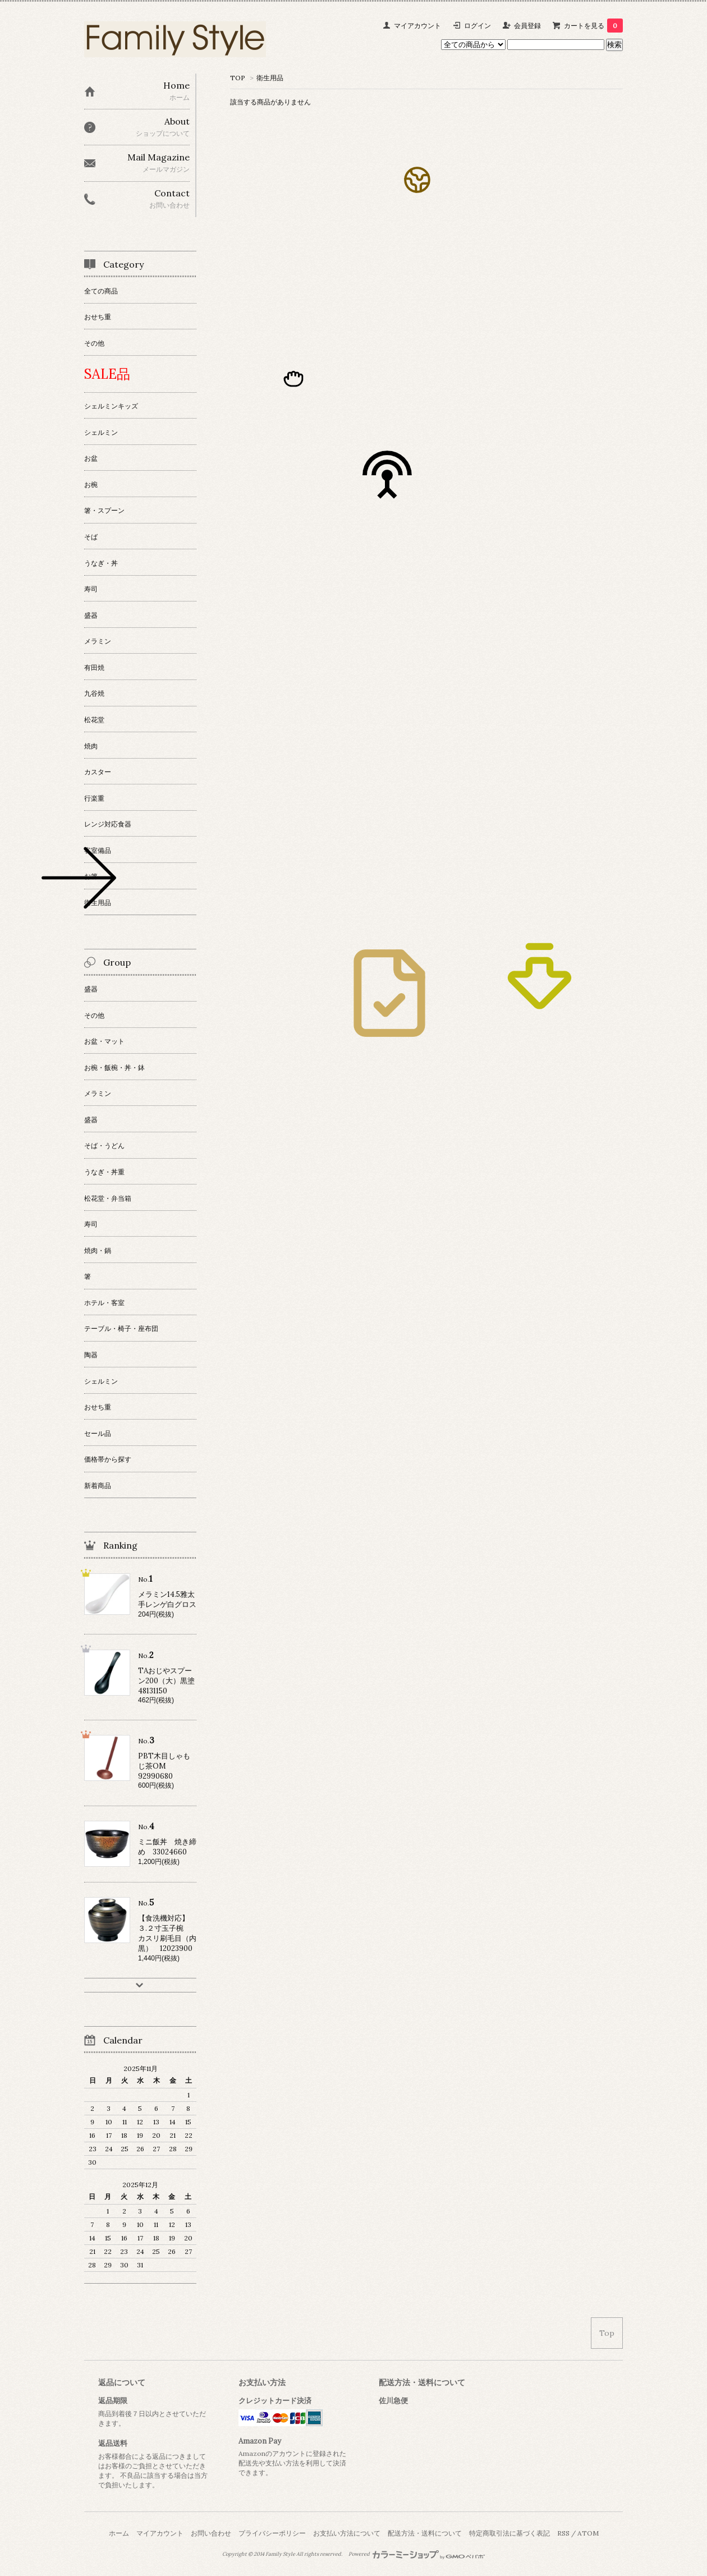 The image size is (707, 2576). I want to click on download file to device, so click(539, 974).